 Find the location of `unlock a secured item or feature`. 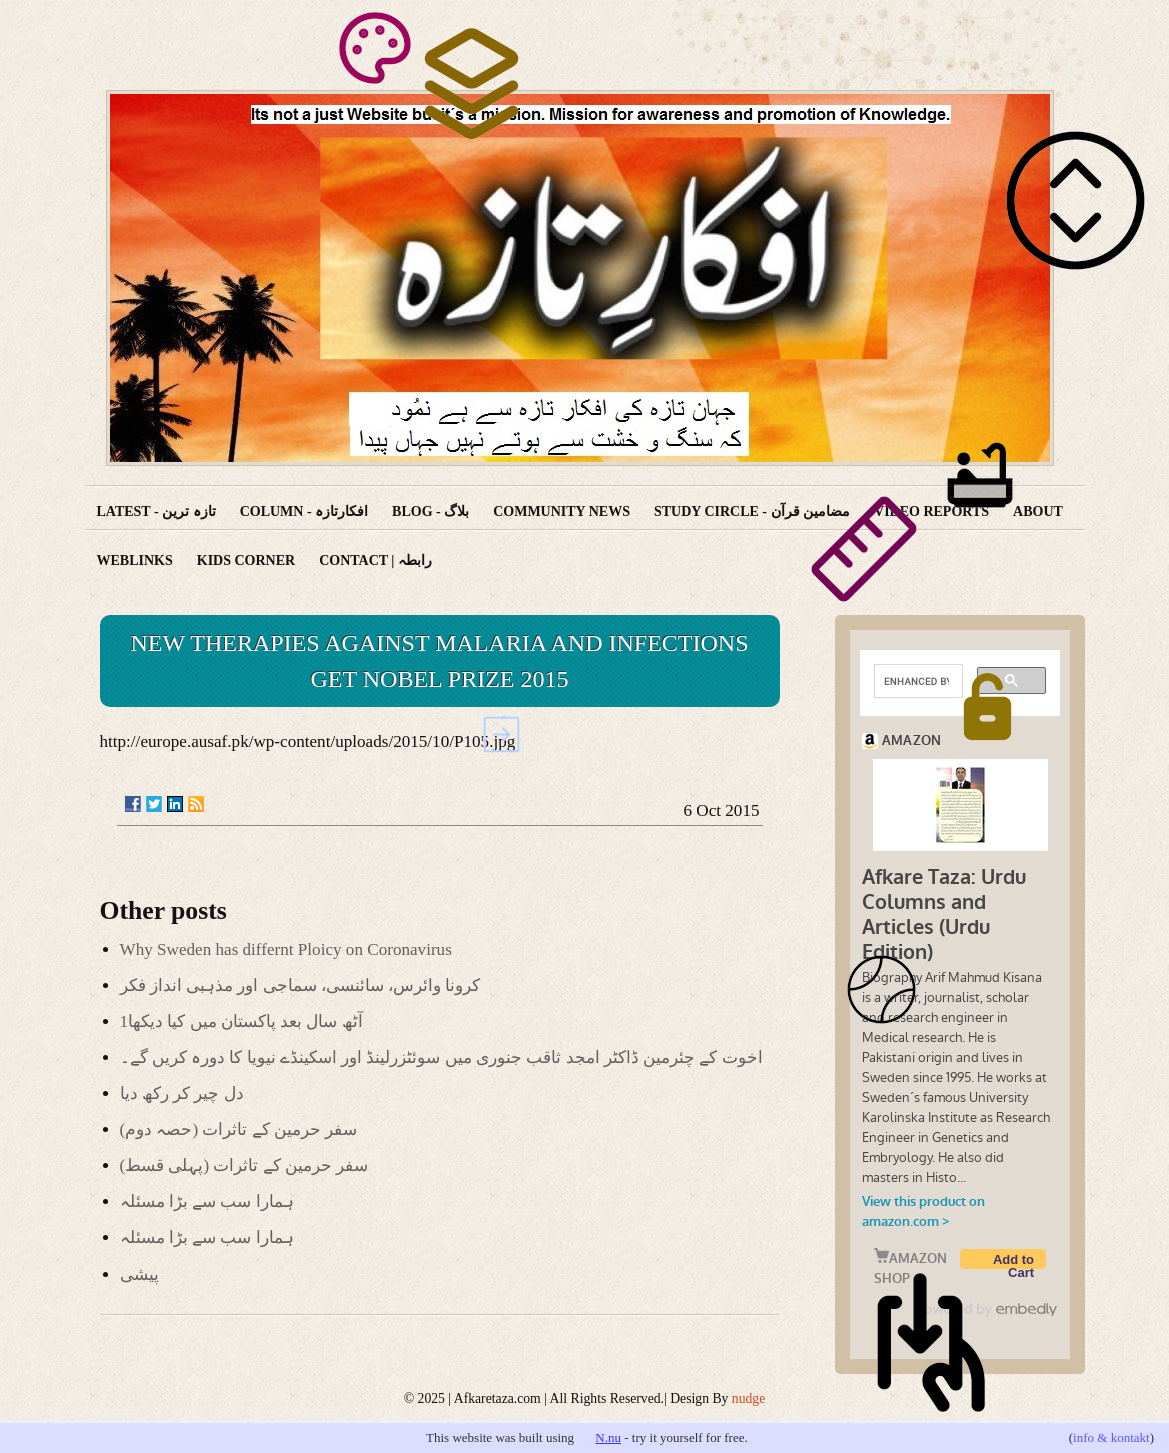

unlock a secured item or feature is located at coordinates (987, 708).